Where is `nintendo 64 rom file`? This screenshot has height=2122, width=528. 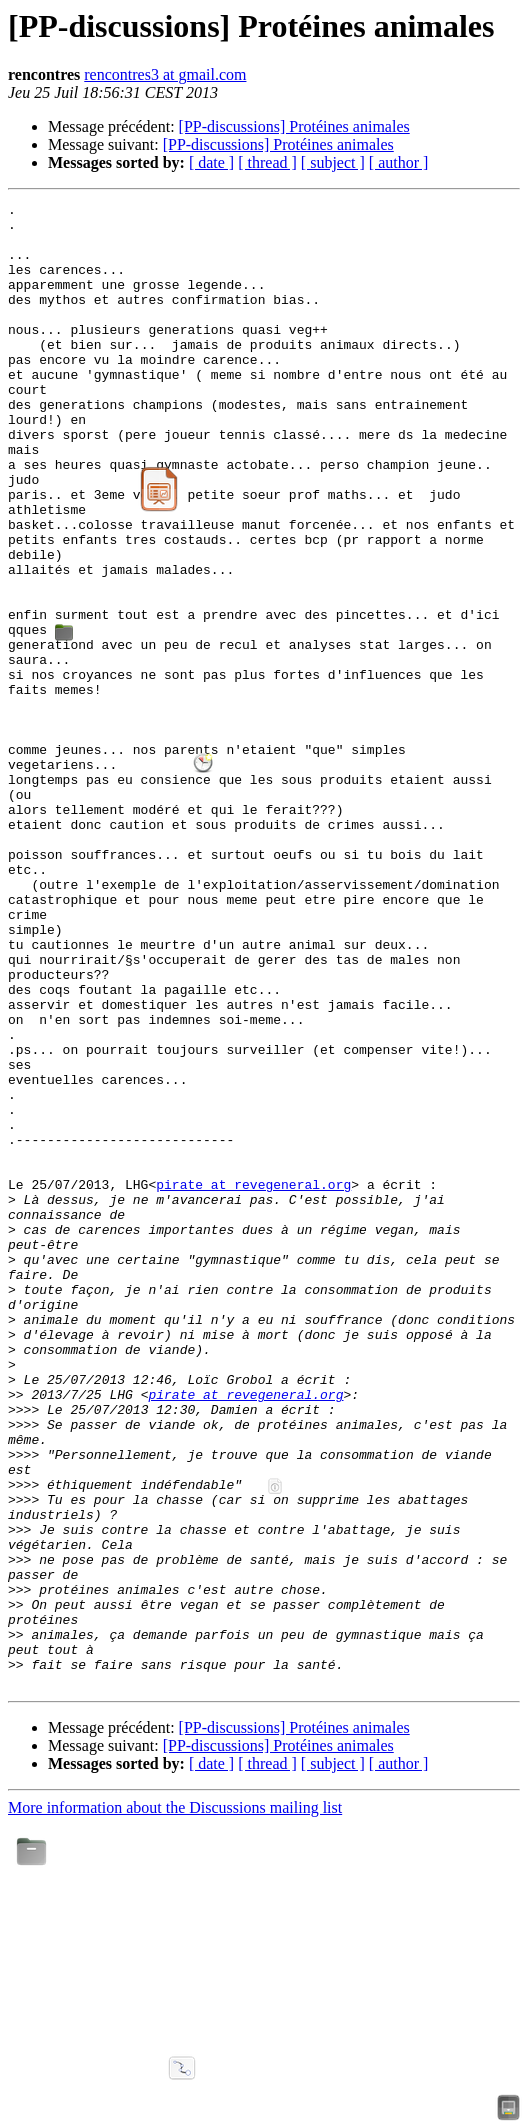
nintendo 64 rom file is located at coordinates (508, 2107).